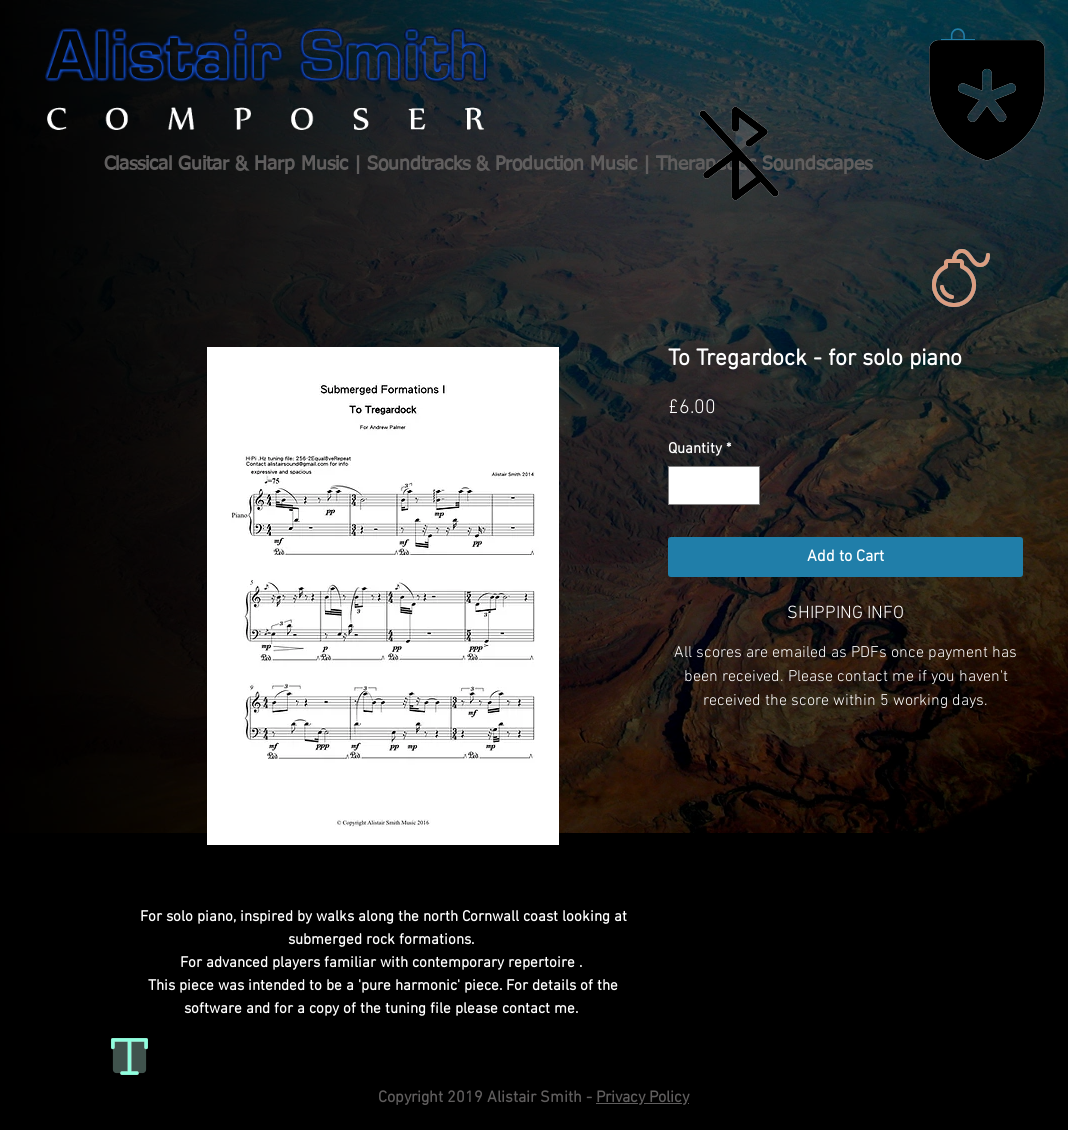  What do you see at coordinates (735, 153) in the screenshot?
I see `bluetooth is disabled or turned off` at bounding box center [735, 153].